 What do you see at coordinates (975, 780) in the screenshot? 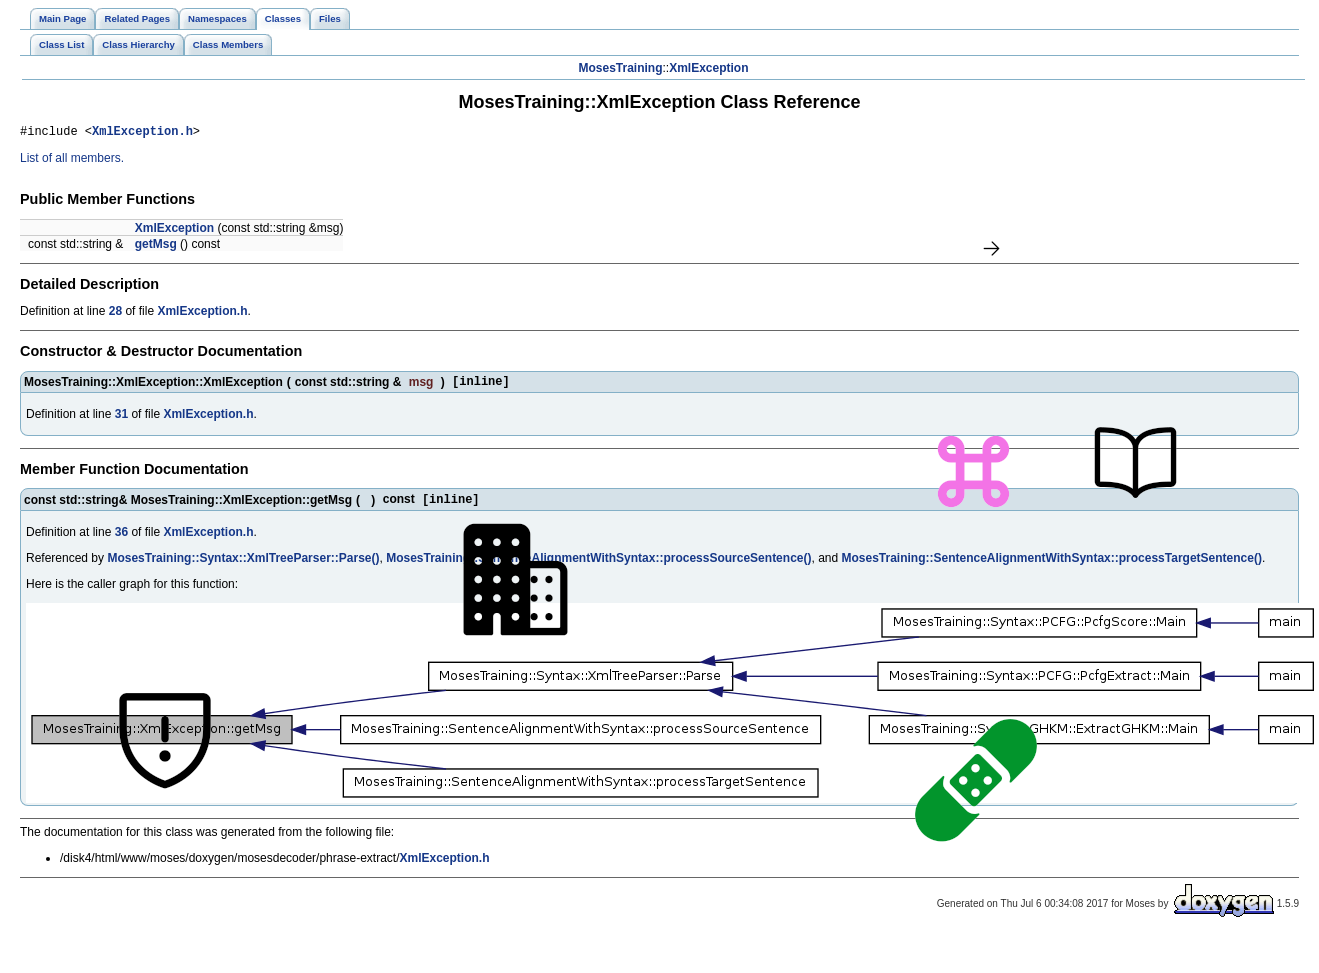
I see `access first aid or medical help` at bounding box center [975, 780].